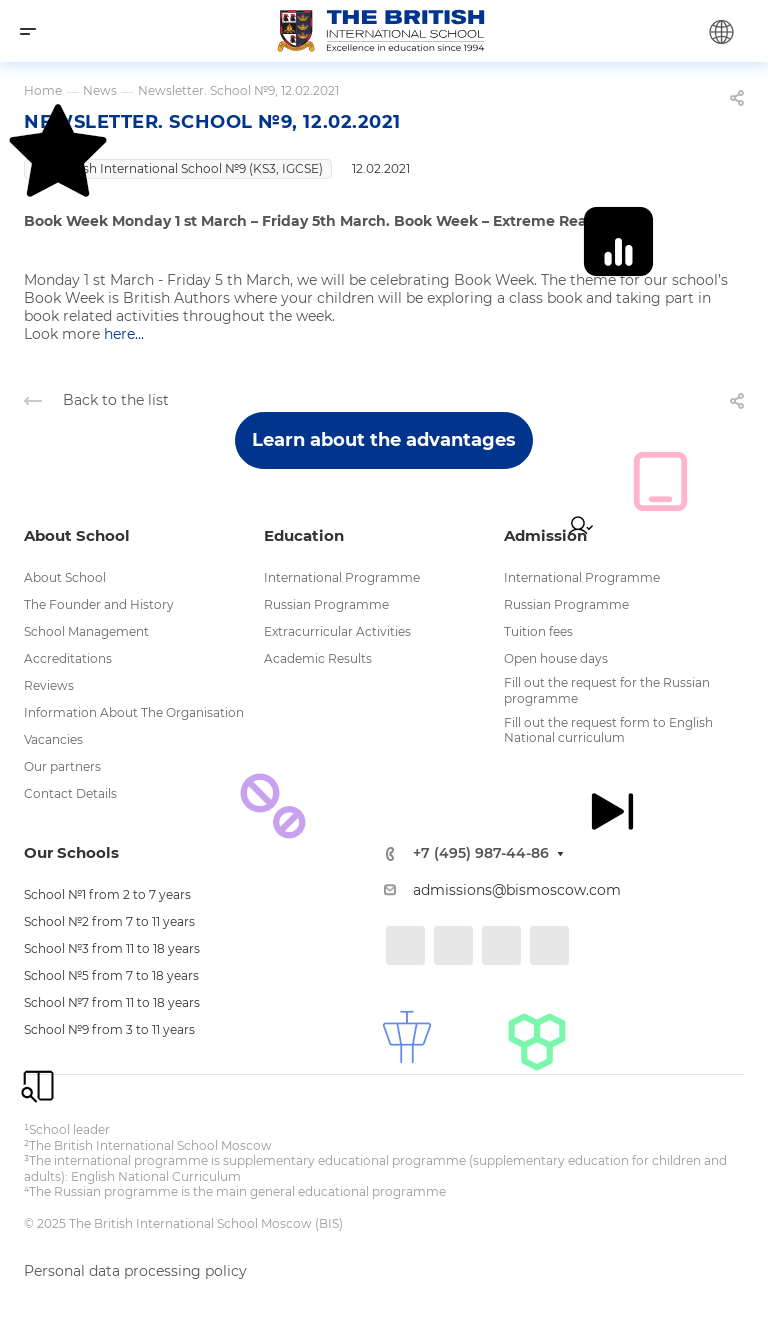 The image size is (768, 1327). What do you see at coordinates (612, 811) in the screenshot?
I see `skip to the next track` at bounding box center [612, 811].